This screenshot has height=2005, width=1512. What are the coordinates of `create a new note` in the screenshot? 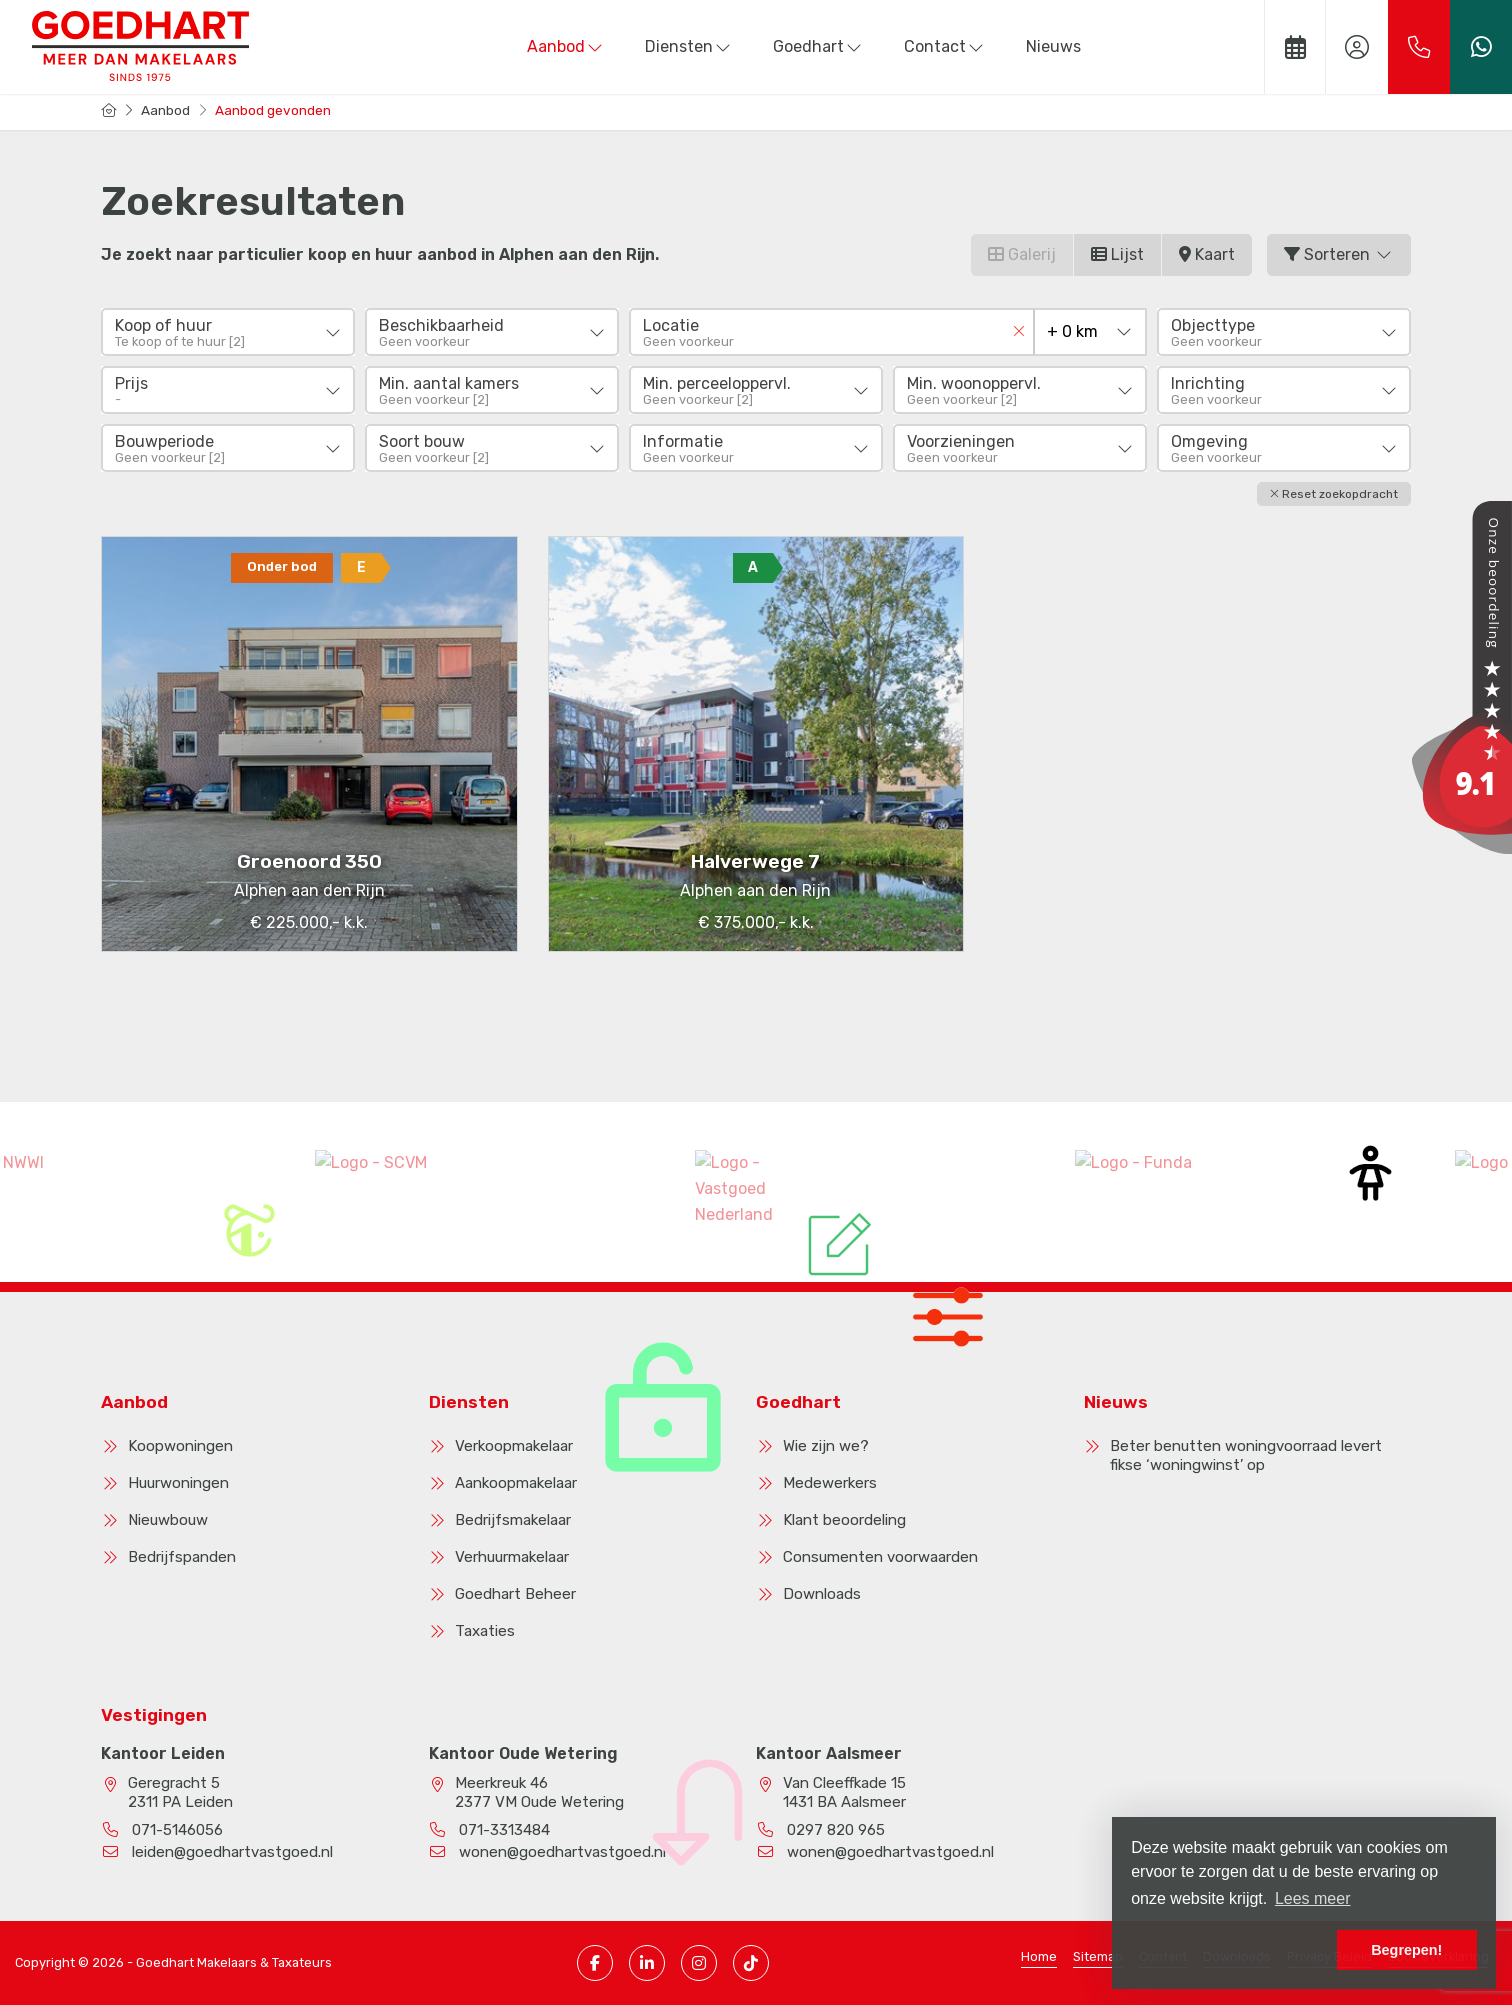 It's located at (838, 1245).